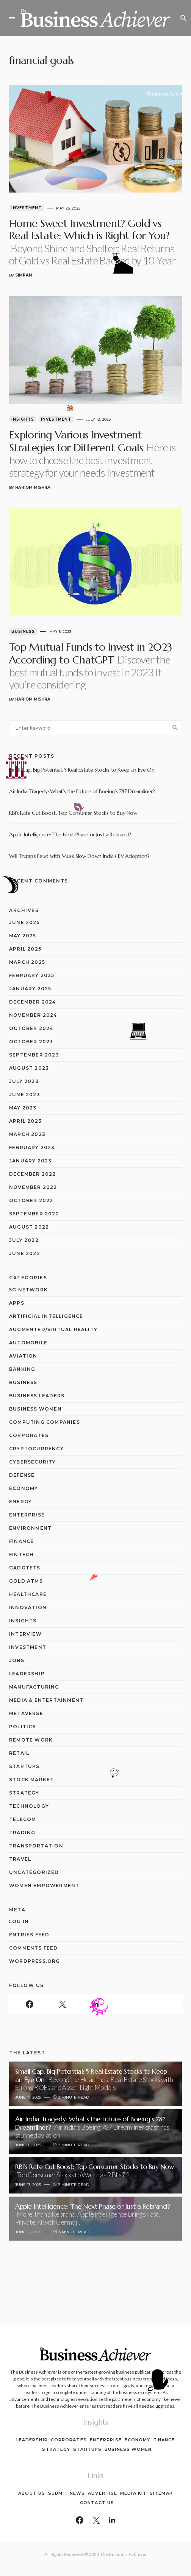  What do you see at coordinates (114, 1773) in the screenshot?
I see `access prayer or meditation features` at bounding box center [114, 1773].